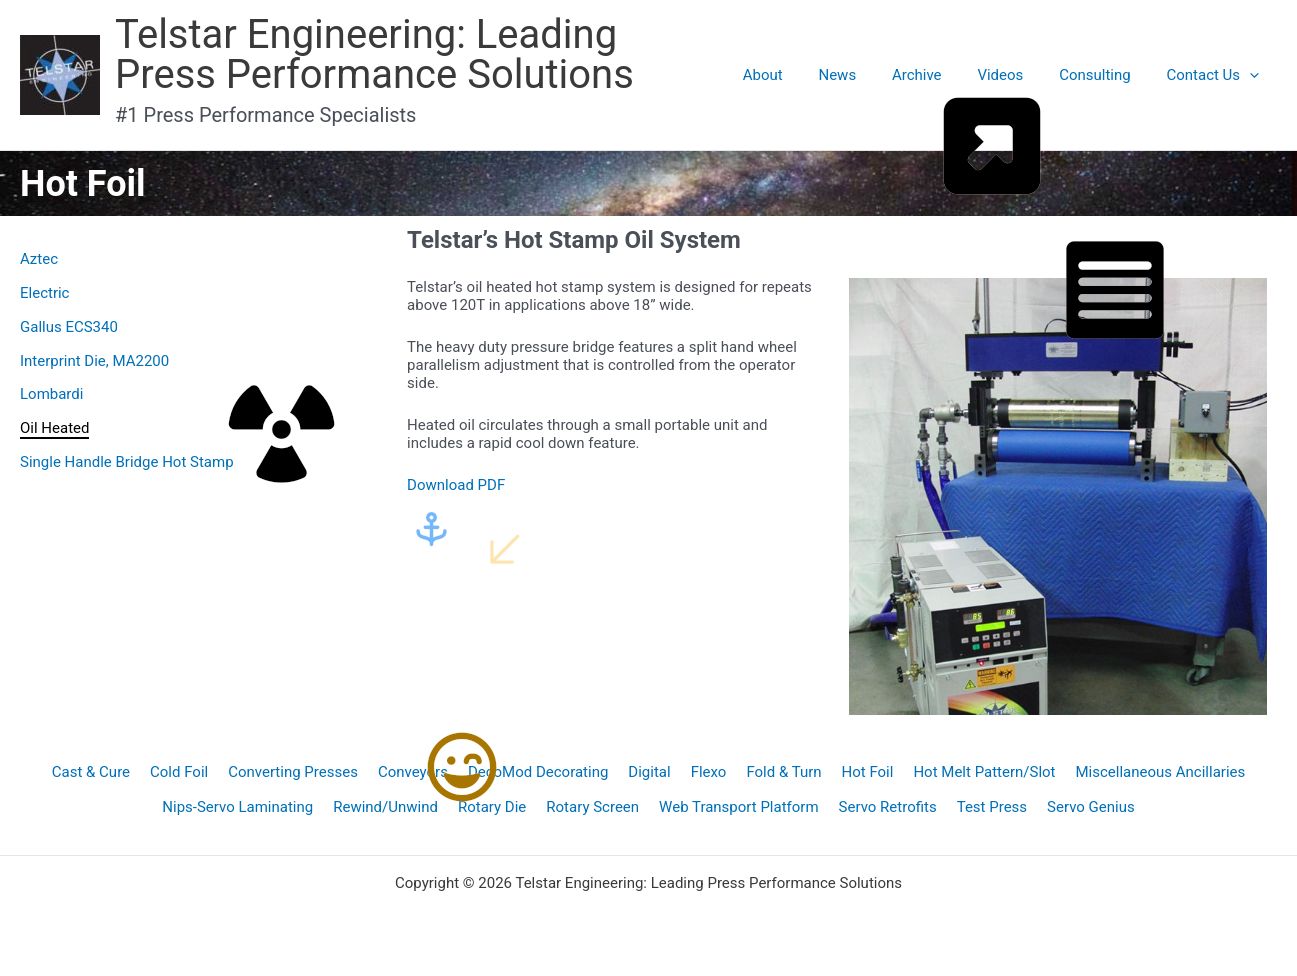 The width and height of the screenshot is (1297, 976). Describe the element at coordinates (992, 146) in the screenshot. I see `open link in a new tab or window` at that location.